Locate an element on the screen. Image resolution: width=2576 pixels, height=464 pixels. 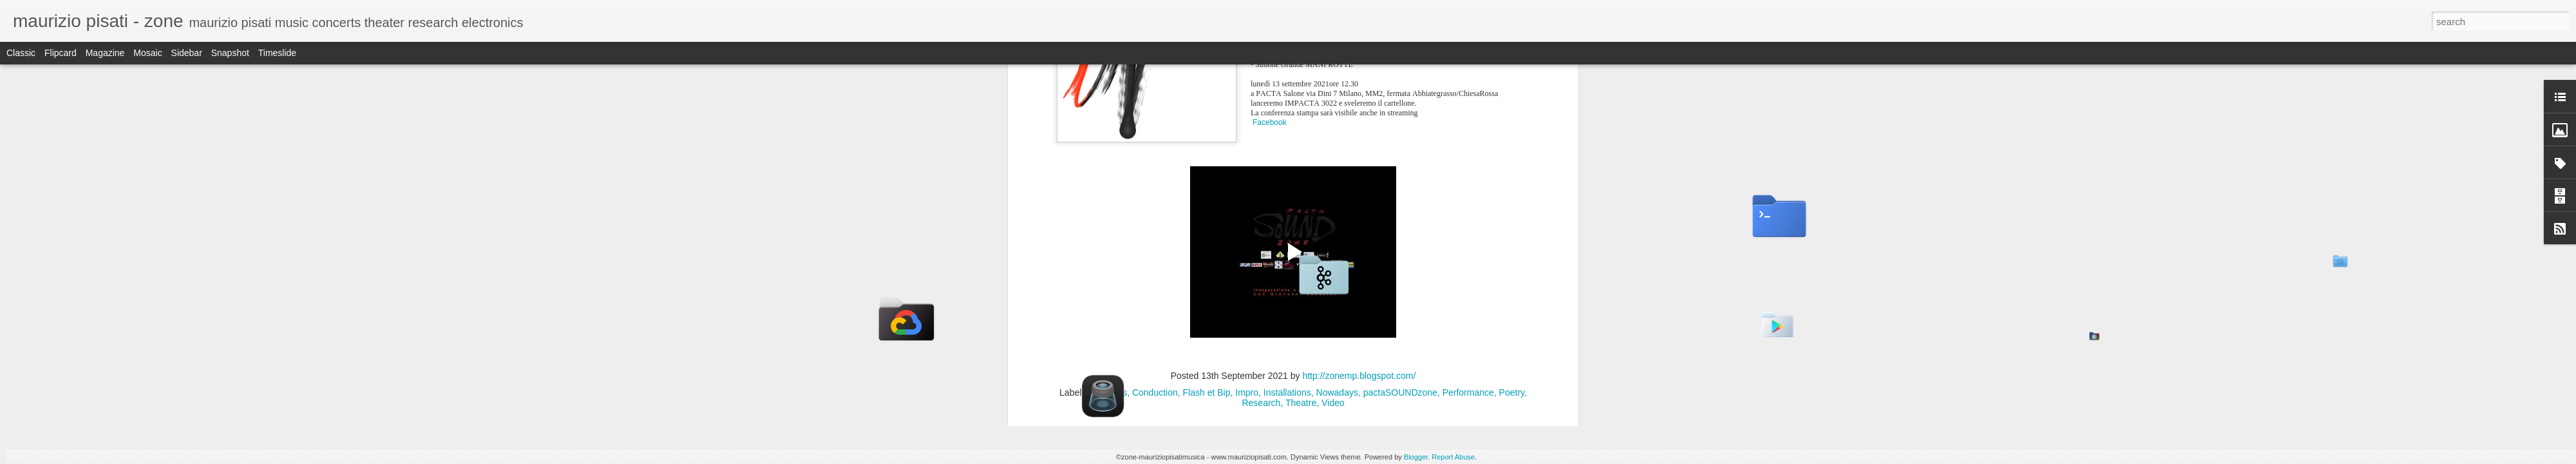
open Preview app to view images and PDFs is located at coordinates (1103, 396).